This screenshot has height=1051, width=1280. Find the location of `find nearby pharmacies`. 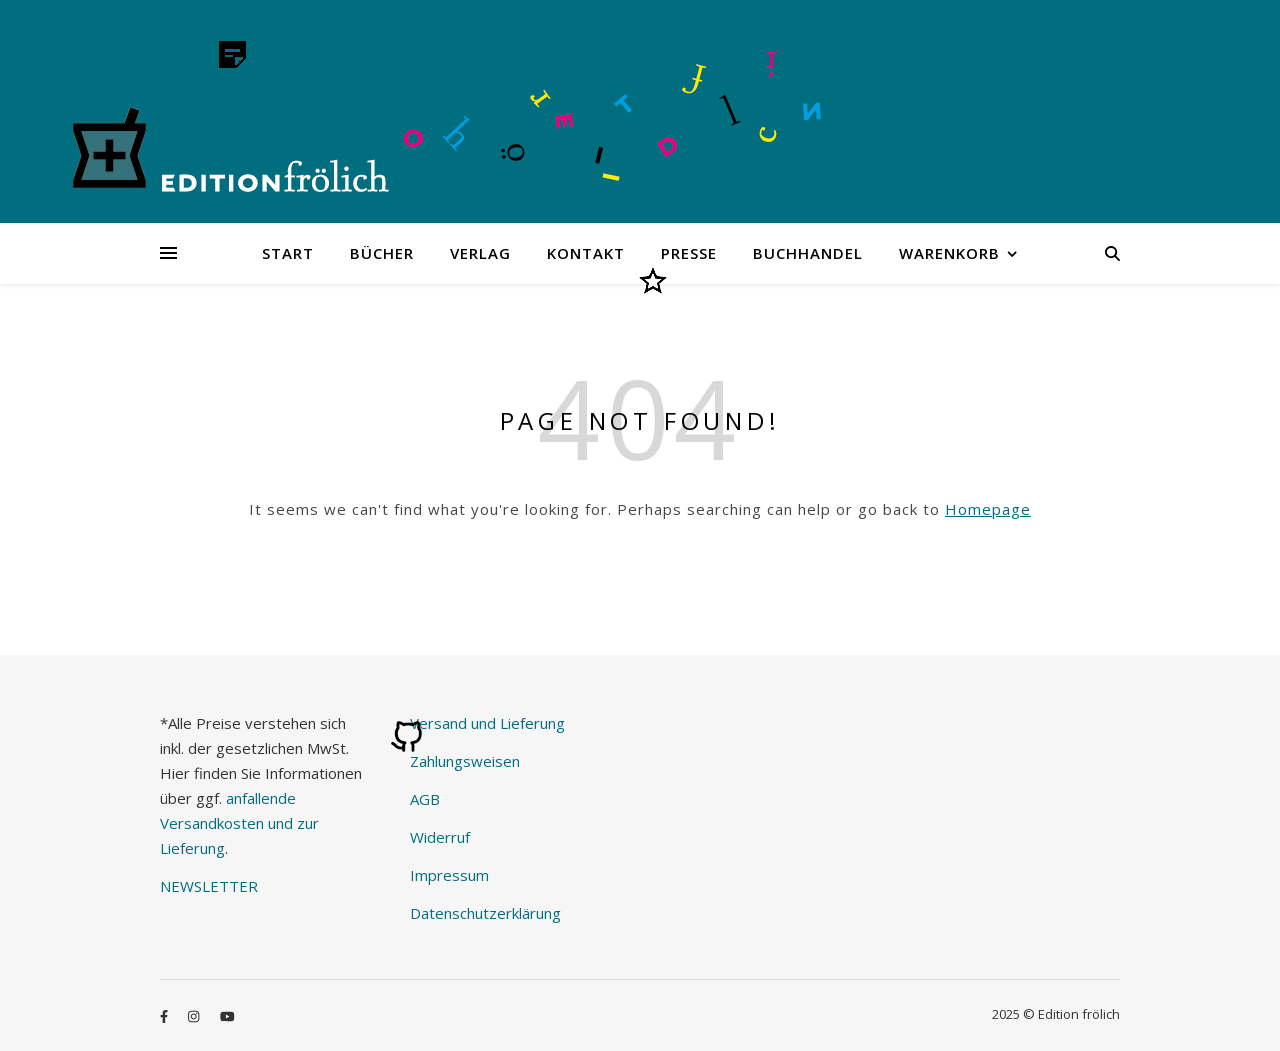

find nearby pharmacies is located at coordinates (109, 151).